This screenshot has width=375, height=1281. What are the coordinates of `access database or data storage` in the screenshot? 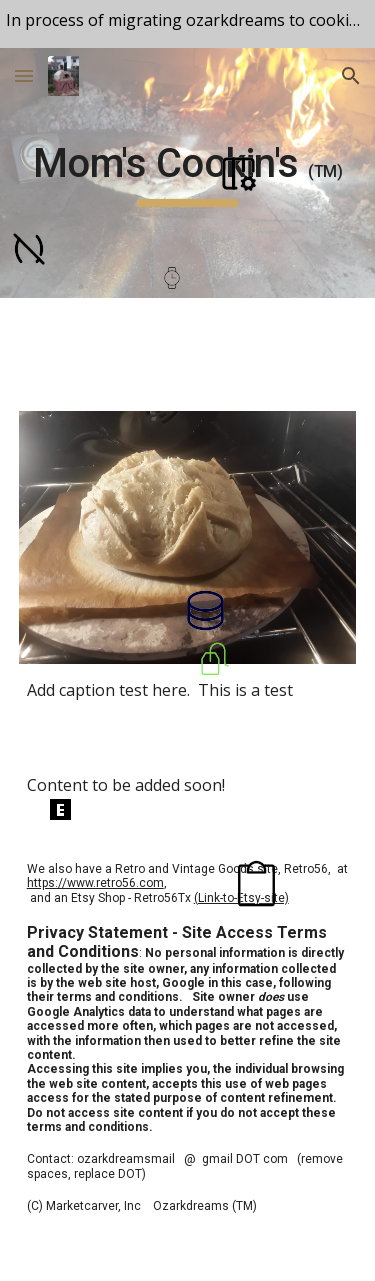 It's located at (205, 610).